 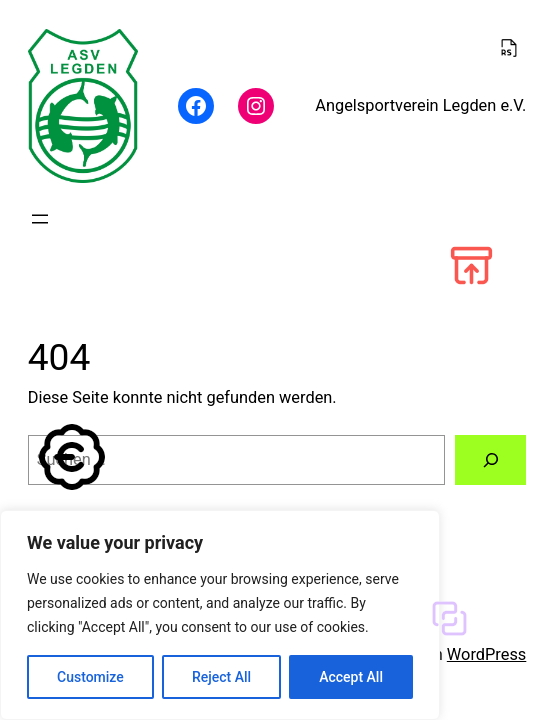 I want to click on indicates euro currency or pricing, so click(x=72, y=457).